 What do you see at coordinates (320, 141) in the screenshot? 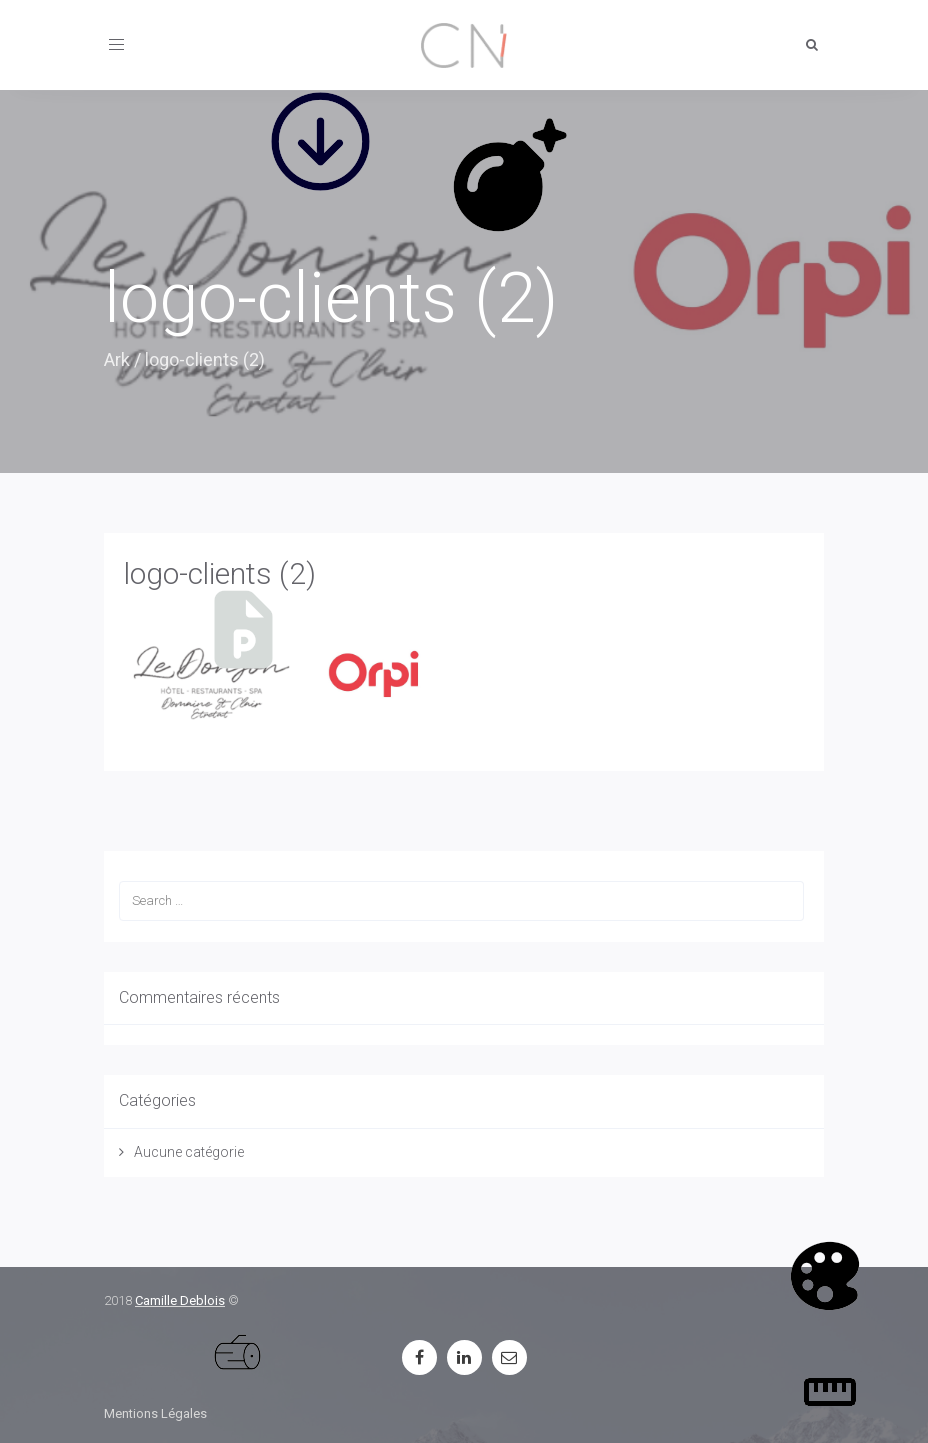
I see `download a file or content` at bounding box center [320, 141].